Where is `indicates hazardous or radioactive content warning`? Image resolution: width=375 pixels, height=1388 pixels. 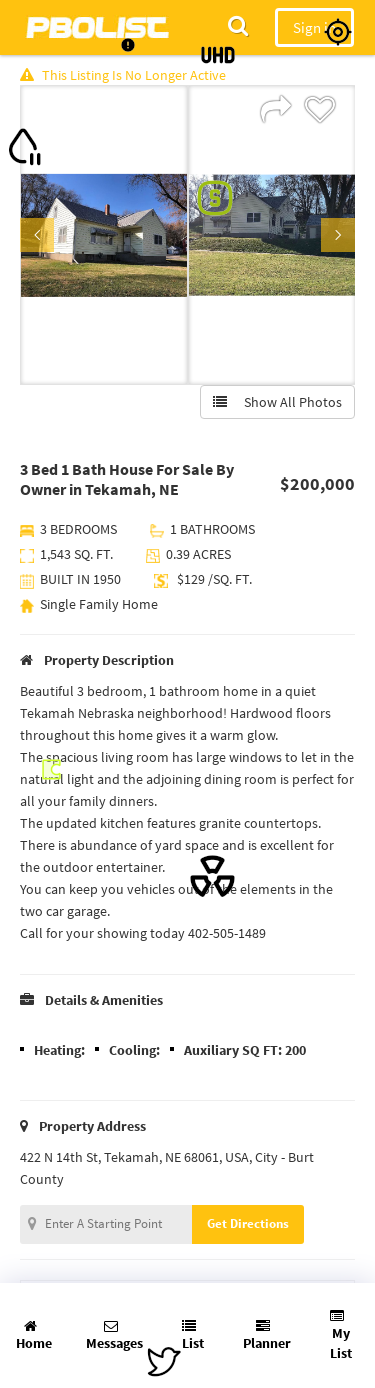
indicates hazardous or radioactive content warning is located at coordinates (212, 877).